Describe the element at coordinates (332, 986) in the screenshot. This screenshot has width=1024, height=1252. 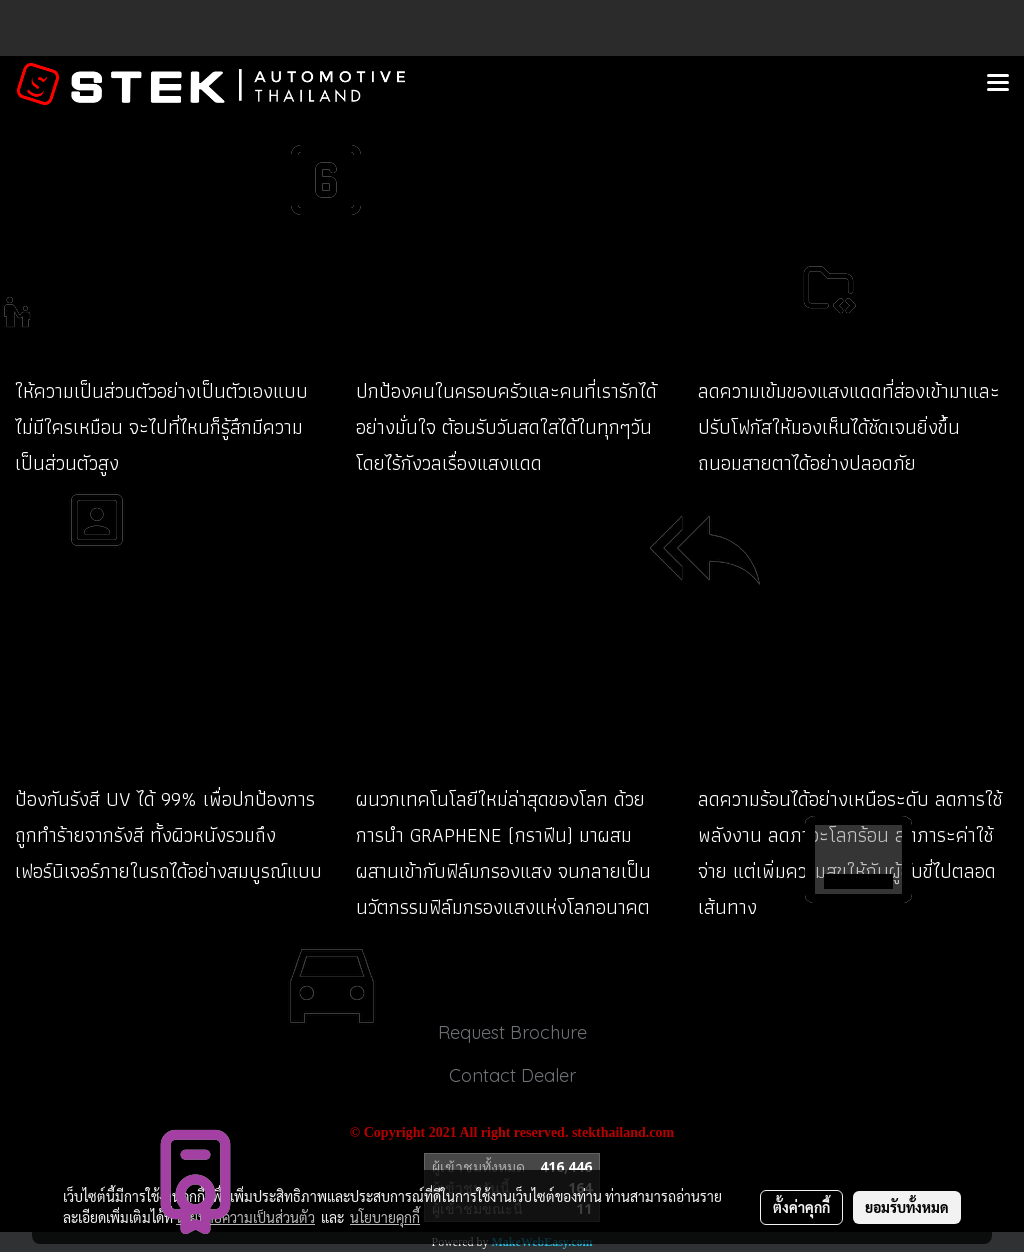
I see `view estimated time of arrival for your drive` at that location.